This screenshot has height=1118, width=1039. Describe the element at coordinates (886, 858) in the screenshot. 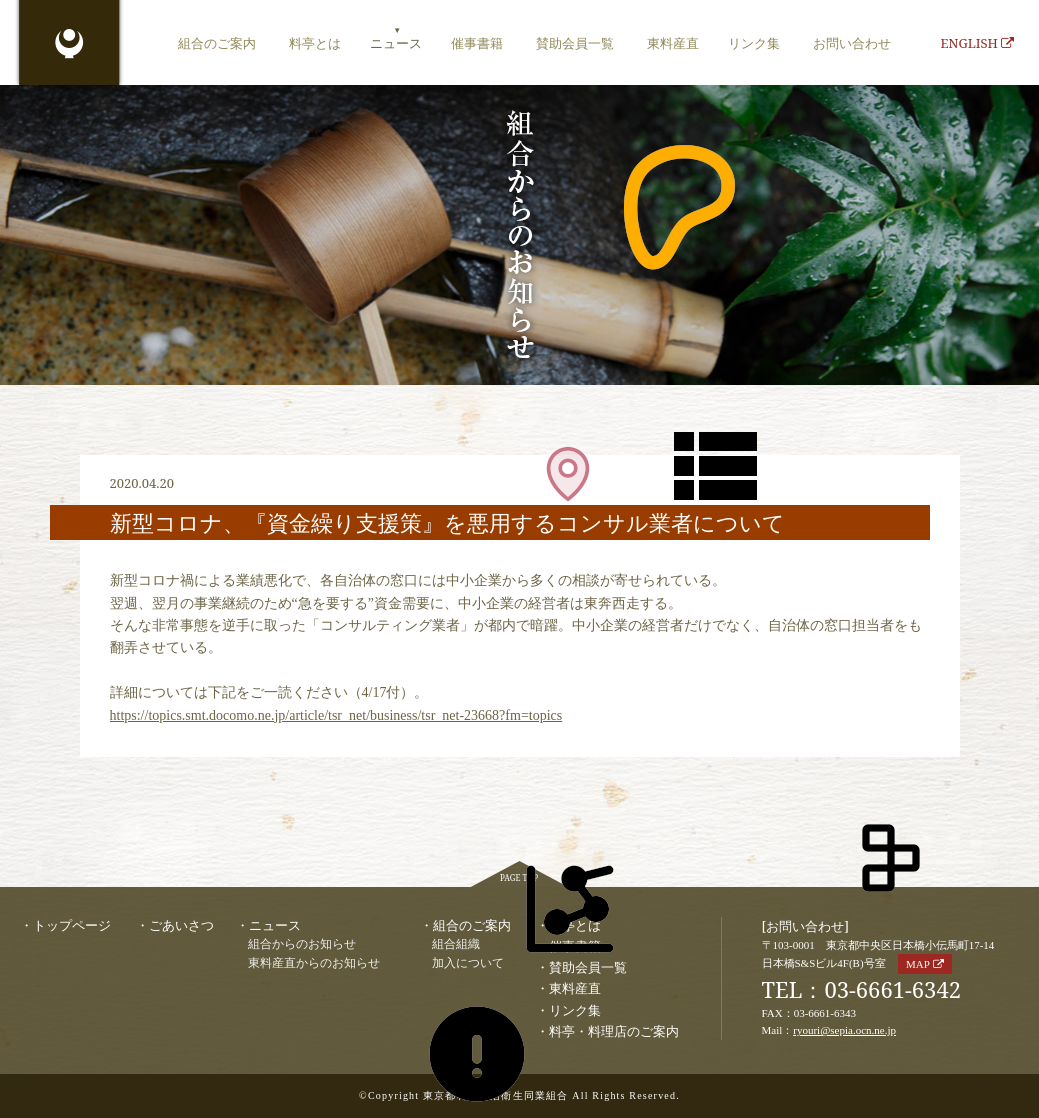

I see `open replit` at that location.